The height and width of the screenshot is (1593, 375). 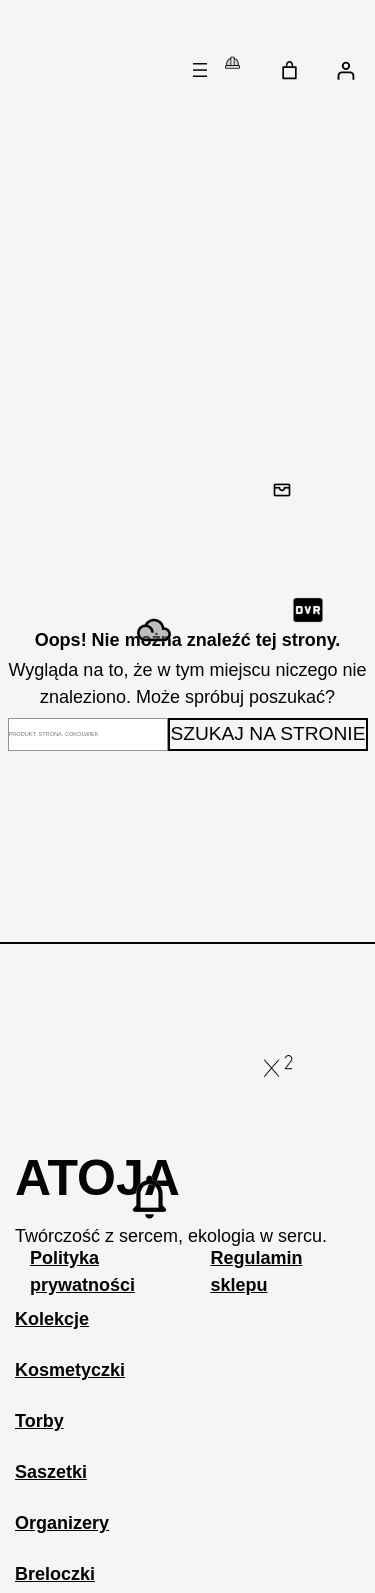 What do you see at coordinates (308, 610) in the screenshot?
I see `access DVR recordings` at bounding box center [308, 610].